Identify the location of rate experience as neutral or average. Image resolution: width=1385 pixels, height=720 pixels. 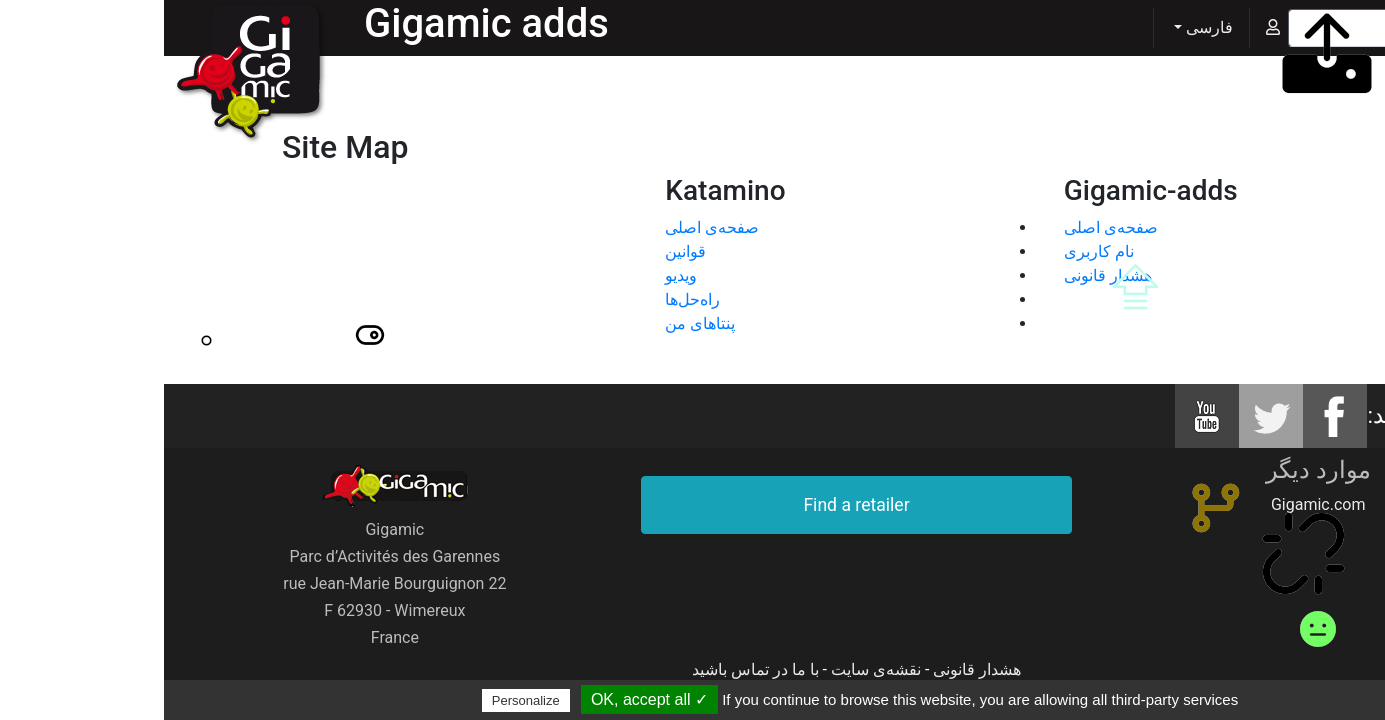
(1318, 629).